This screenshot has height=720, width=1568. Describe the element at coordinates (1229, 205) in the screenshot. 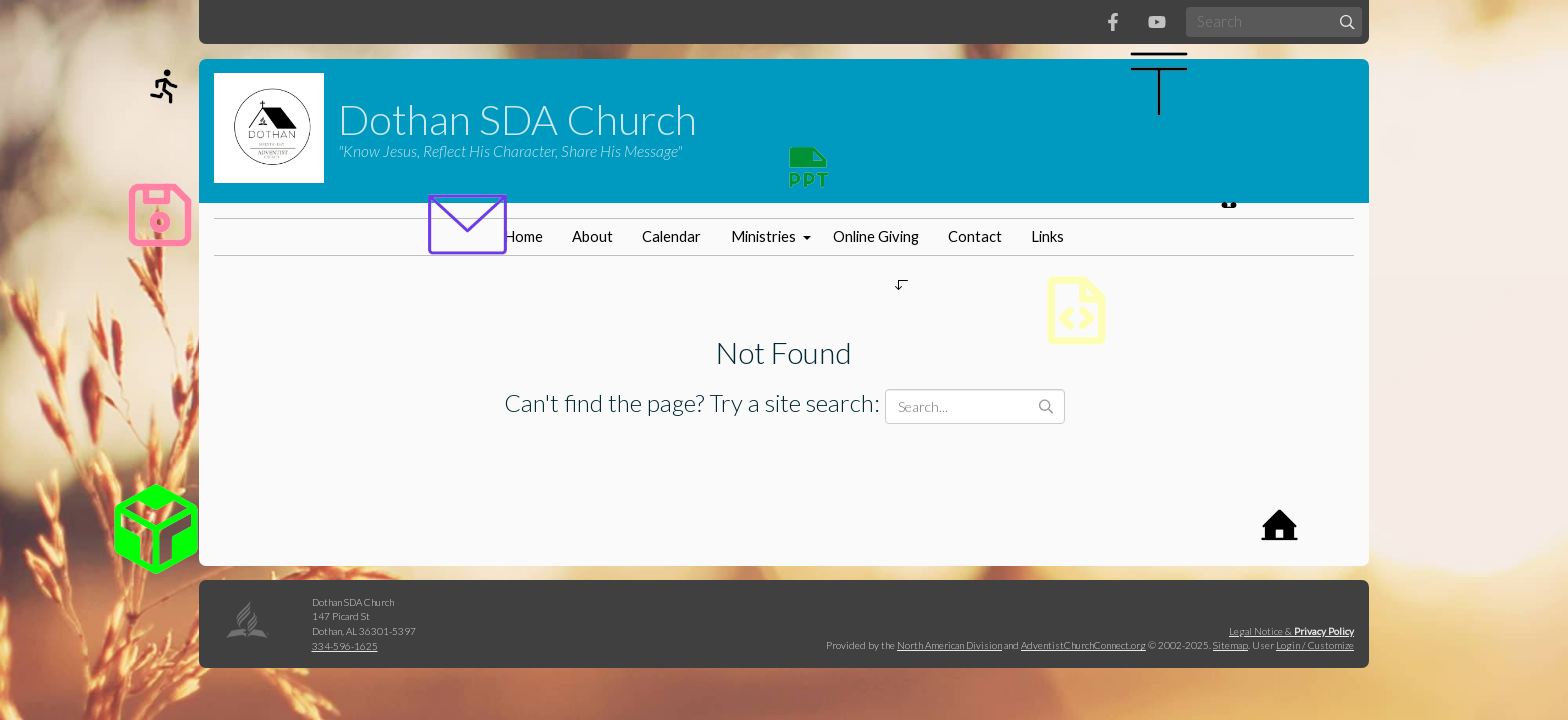

I see `indicates active recording in progress` at that location.